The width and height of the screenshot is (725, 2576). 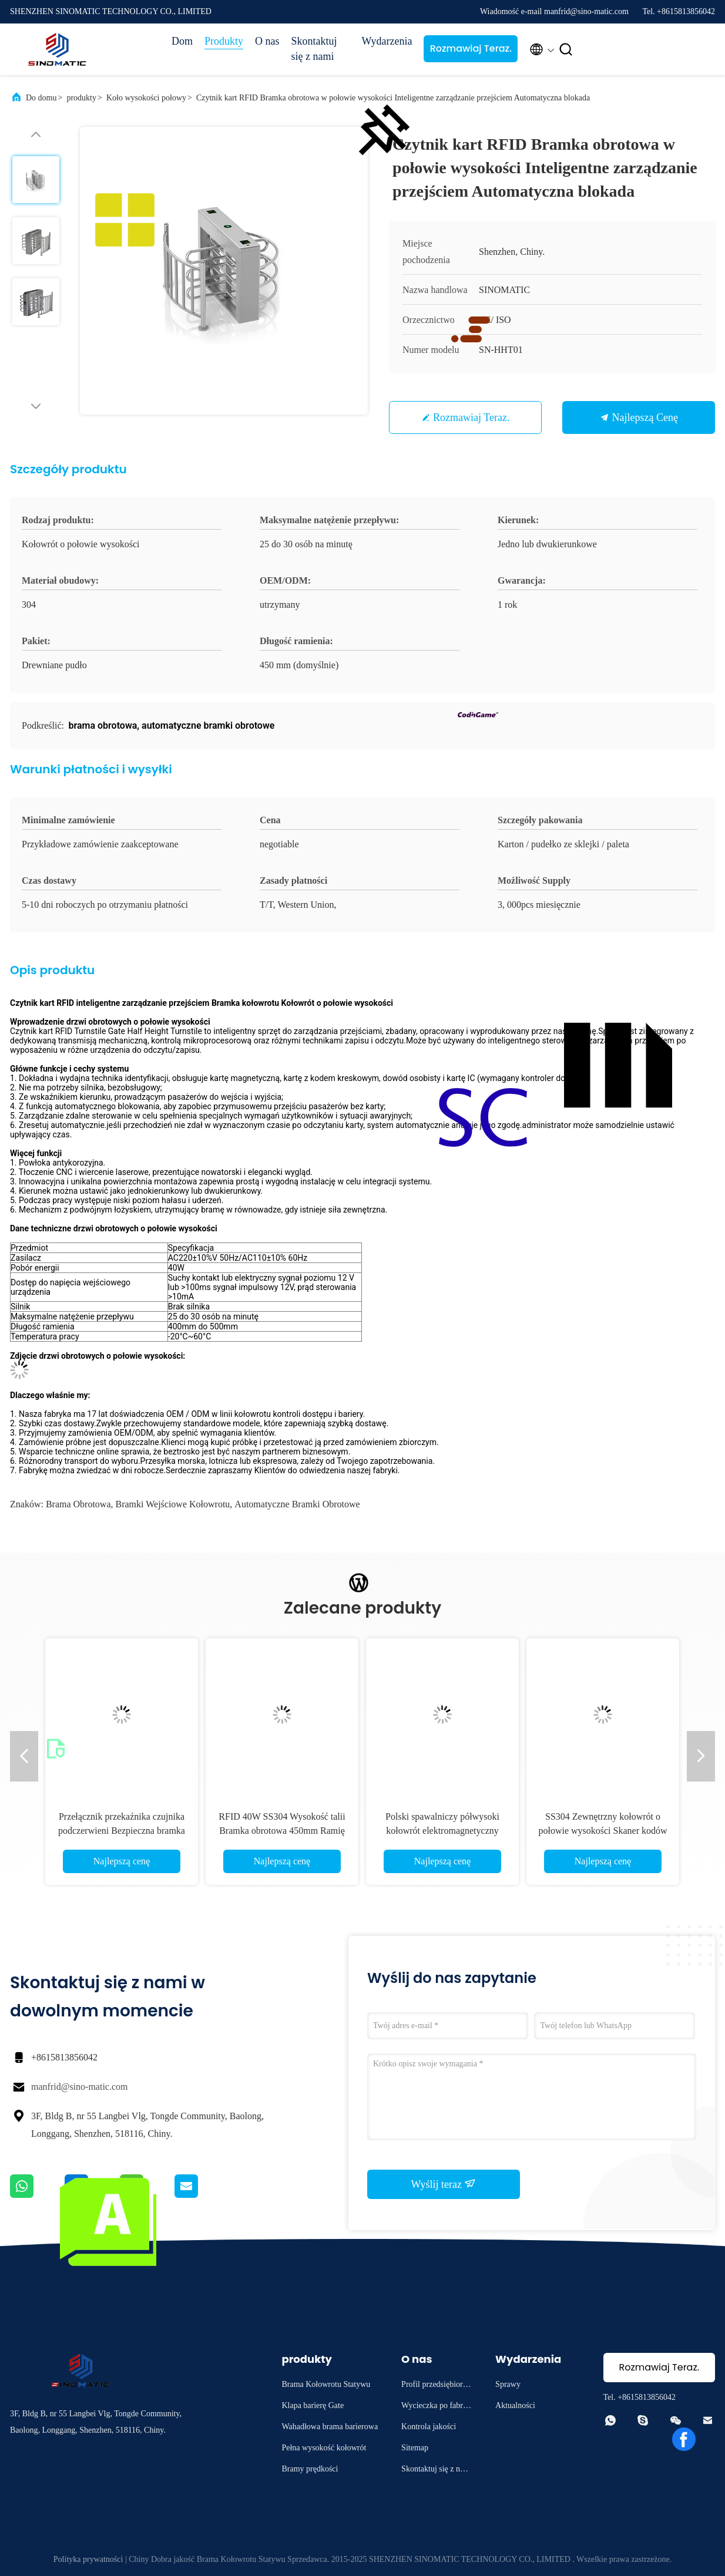 What do you see at coordinates (618, 1065) in the screenshot?
I see `microstrategy company logo` at bounding box center [618, 1065].